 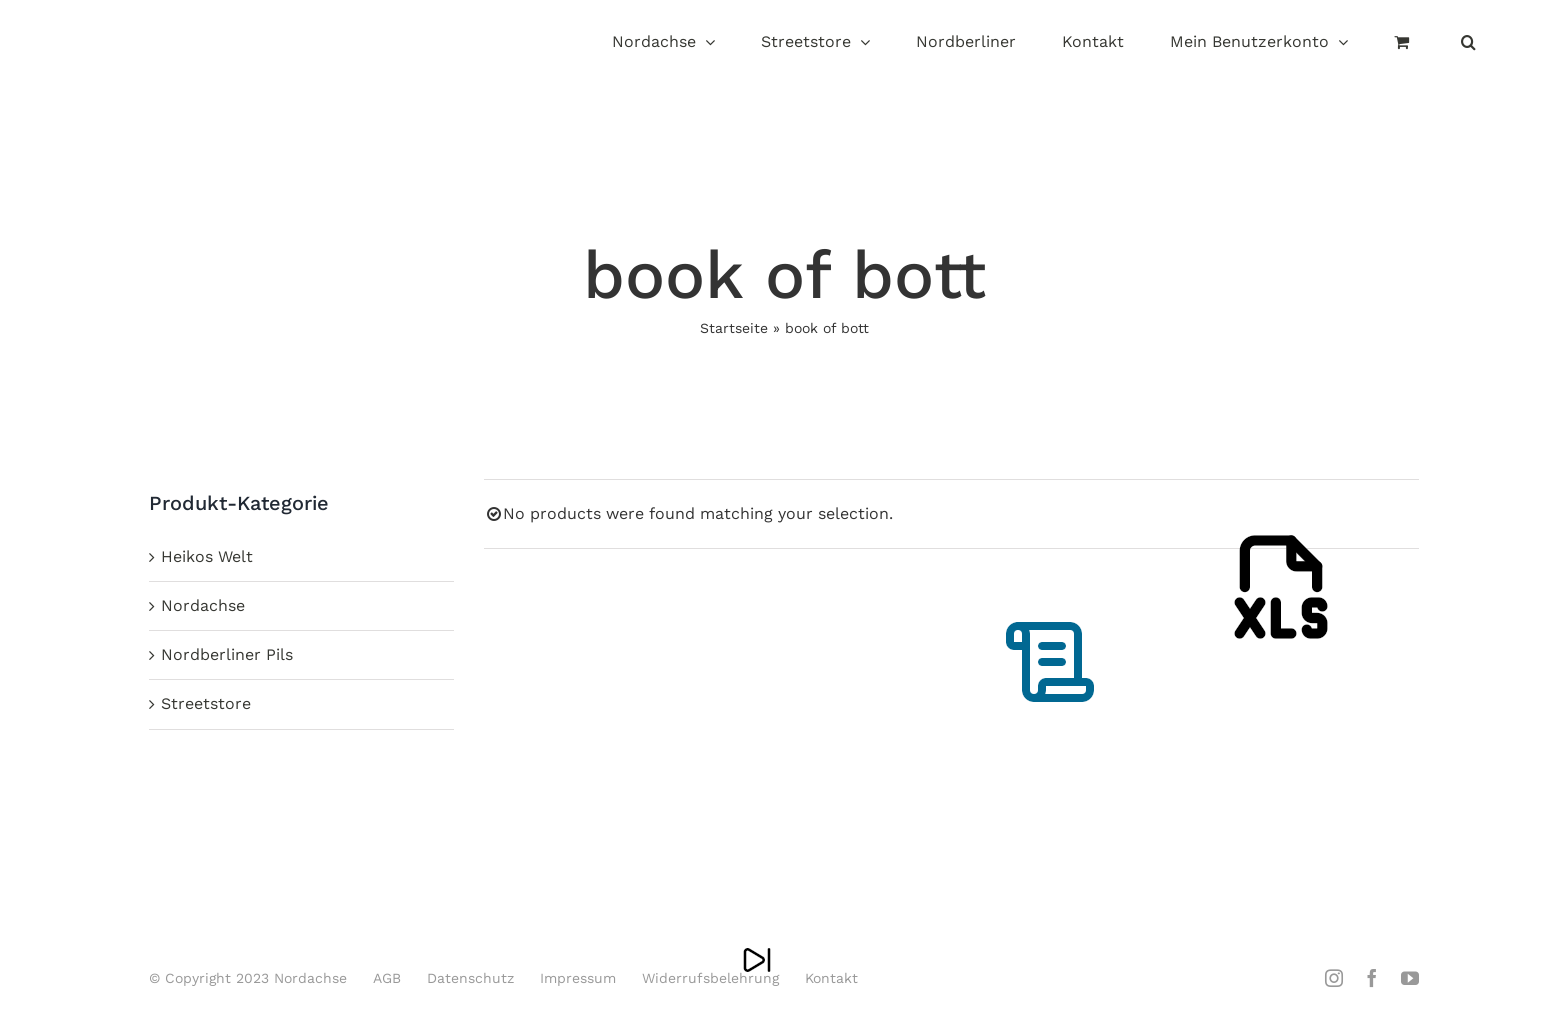 I want to click on skip to the next track or video, so click(x=757, y=960).